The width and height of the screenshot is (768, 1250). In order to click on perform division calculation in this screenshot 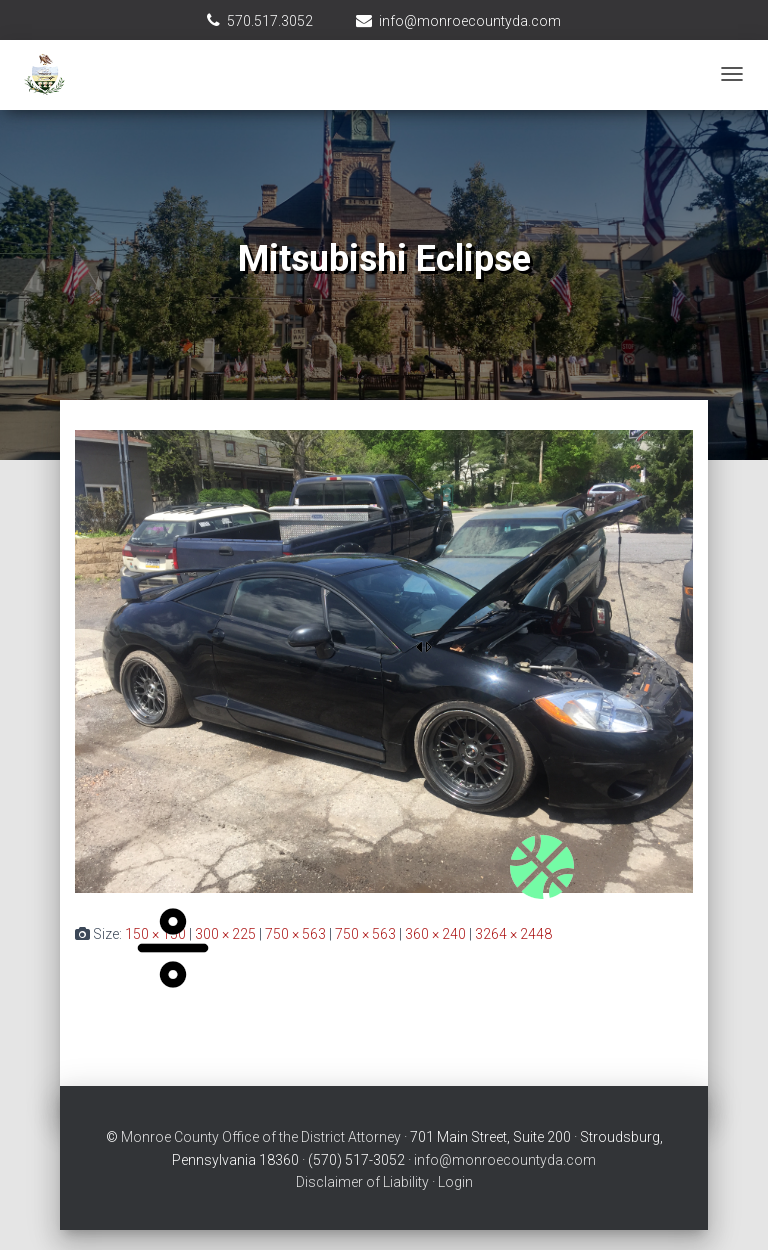, I will do `click(173, 948)`.